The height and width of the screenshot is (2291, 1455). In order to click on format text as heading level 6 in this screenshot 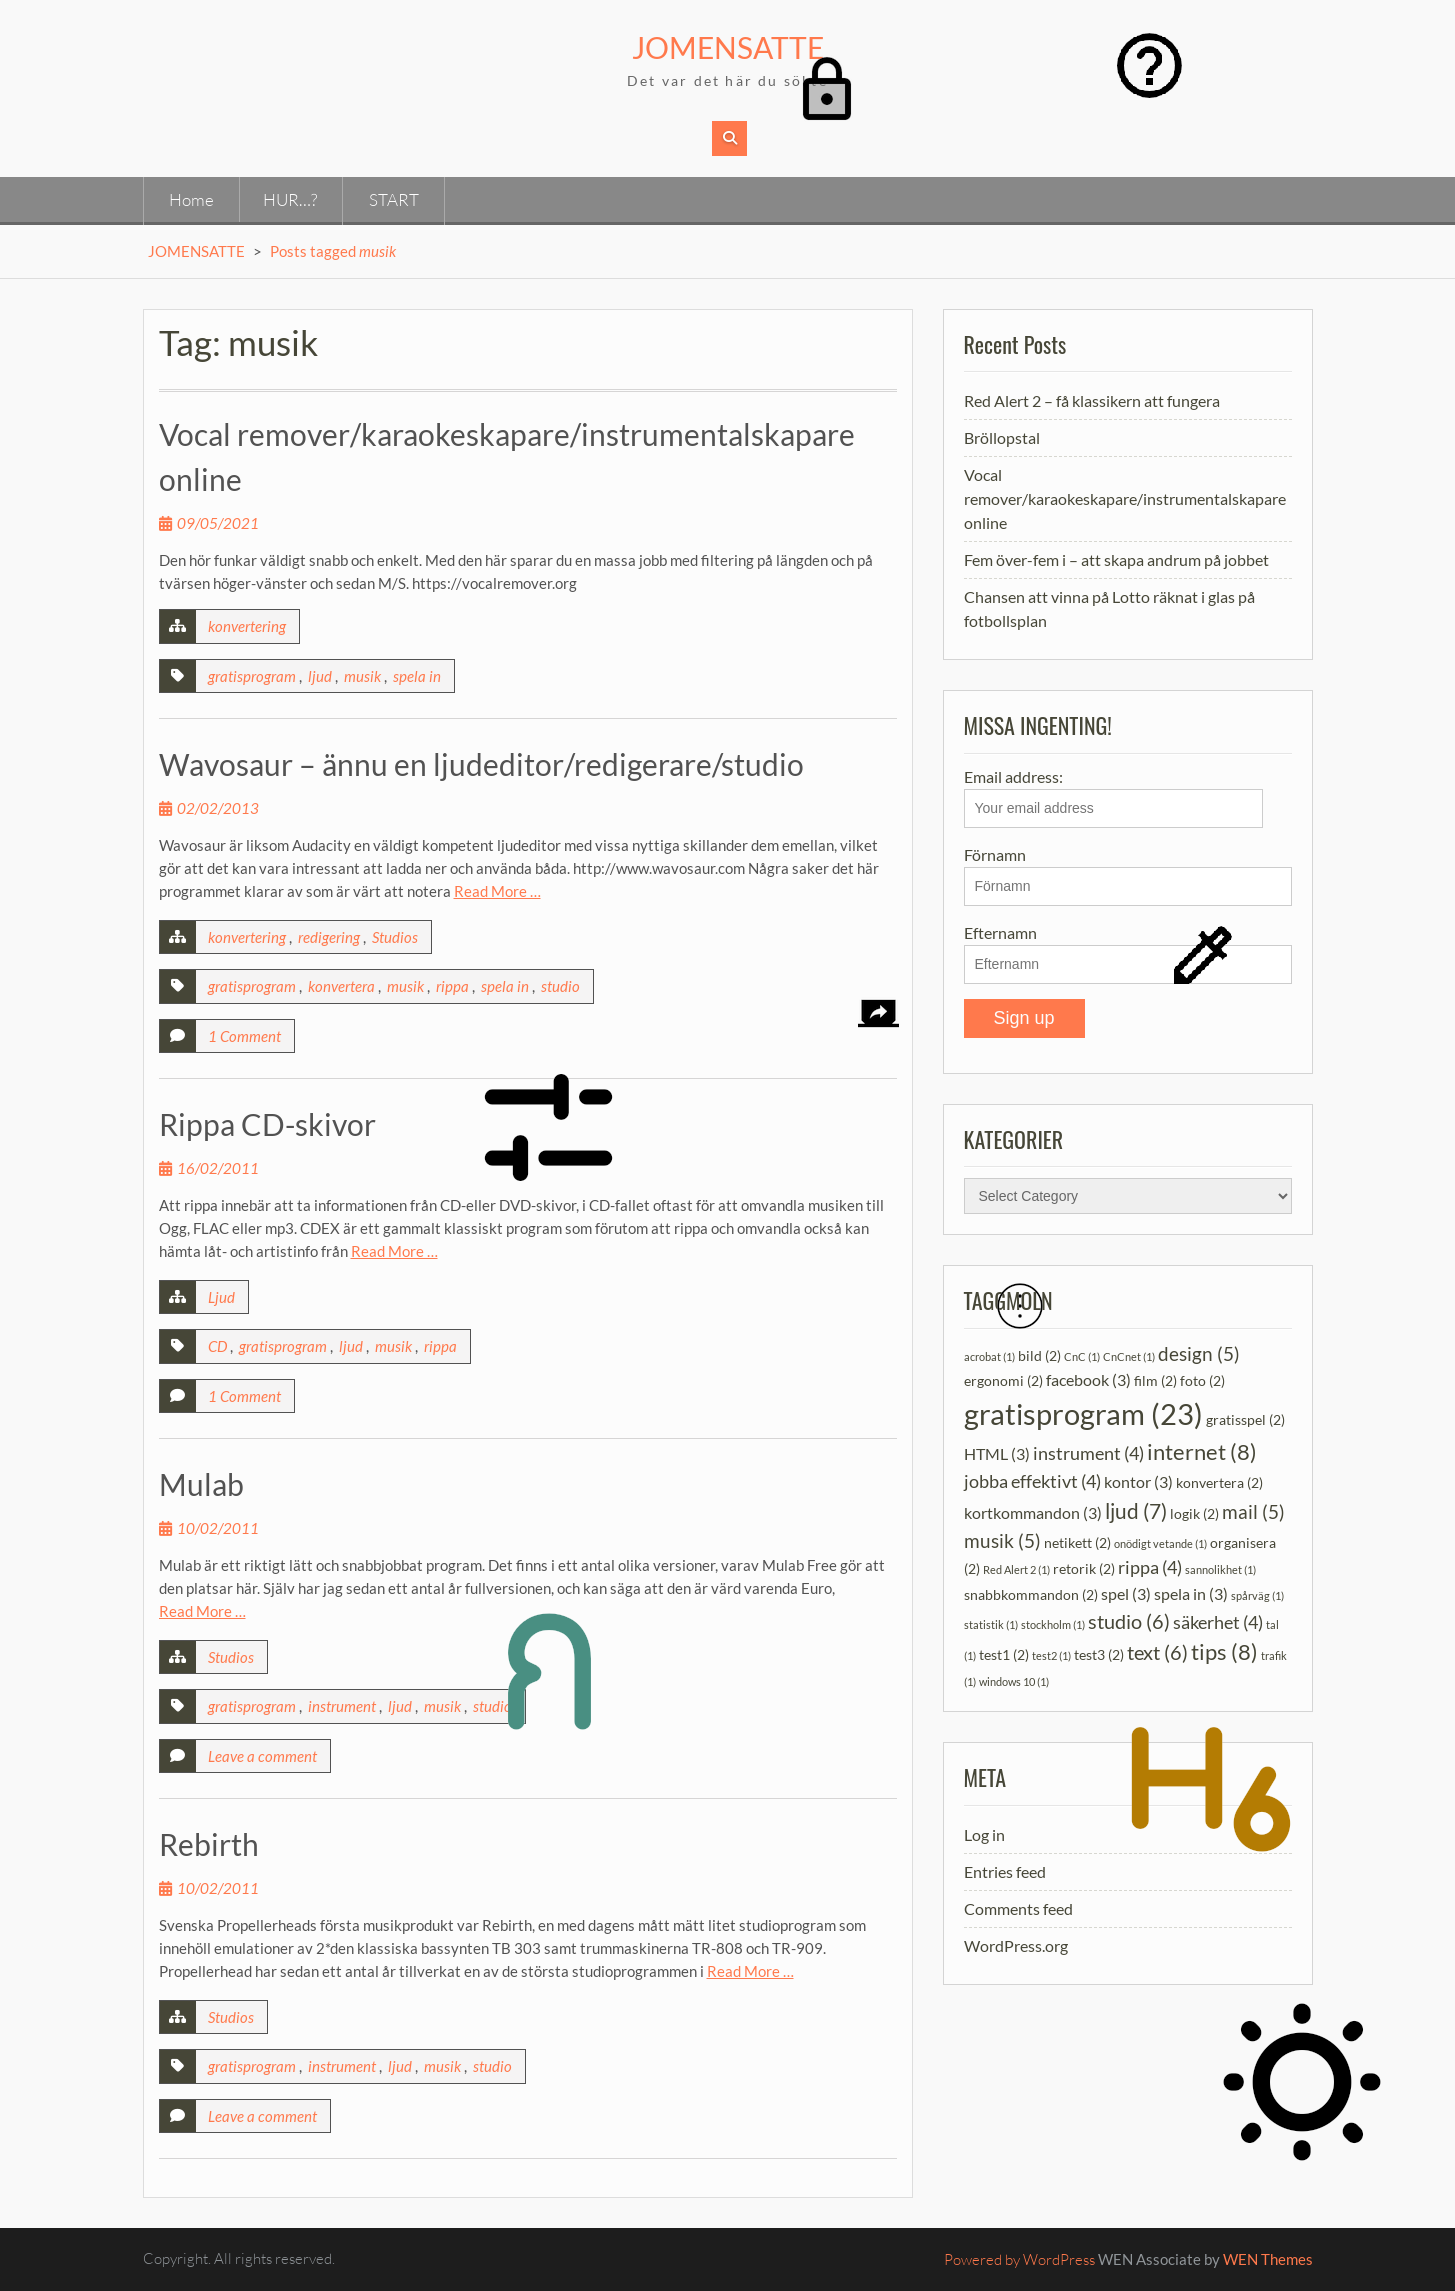, I will do `click(1202, 1786)`.